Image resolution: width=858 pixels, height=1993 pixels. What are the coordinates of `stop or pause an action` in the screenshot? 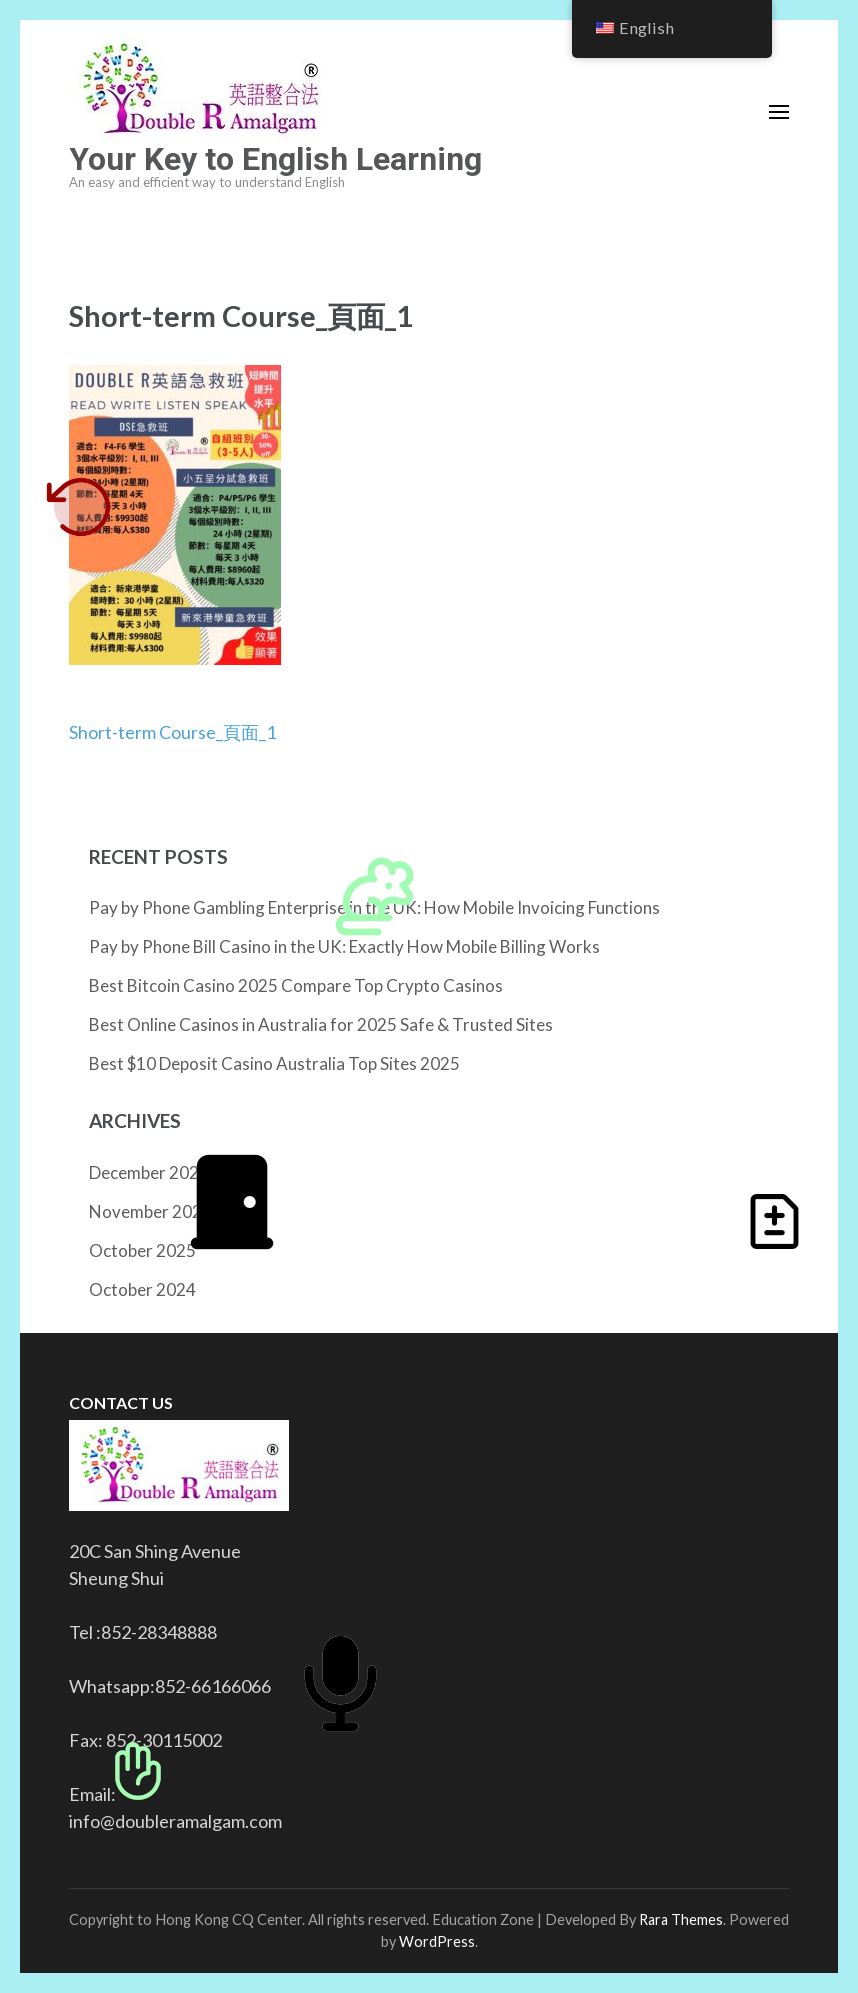 It's located at (138, 1771).